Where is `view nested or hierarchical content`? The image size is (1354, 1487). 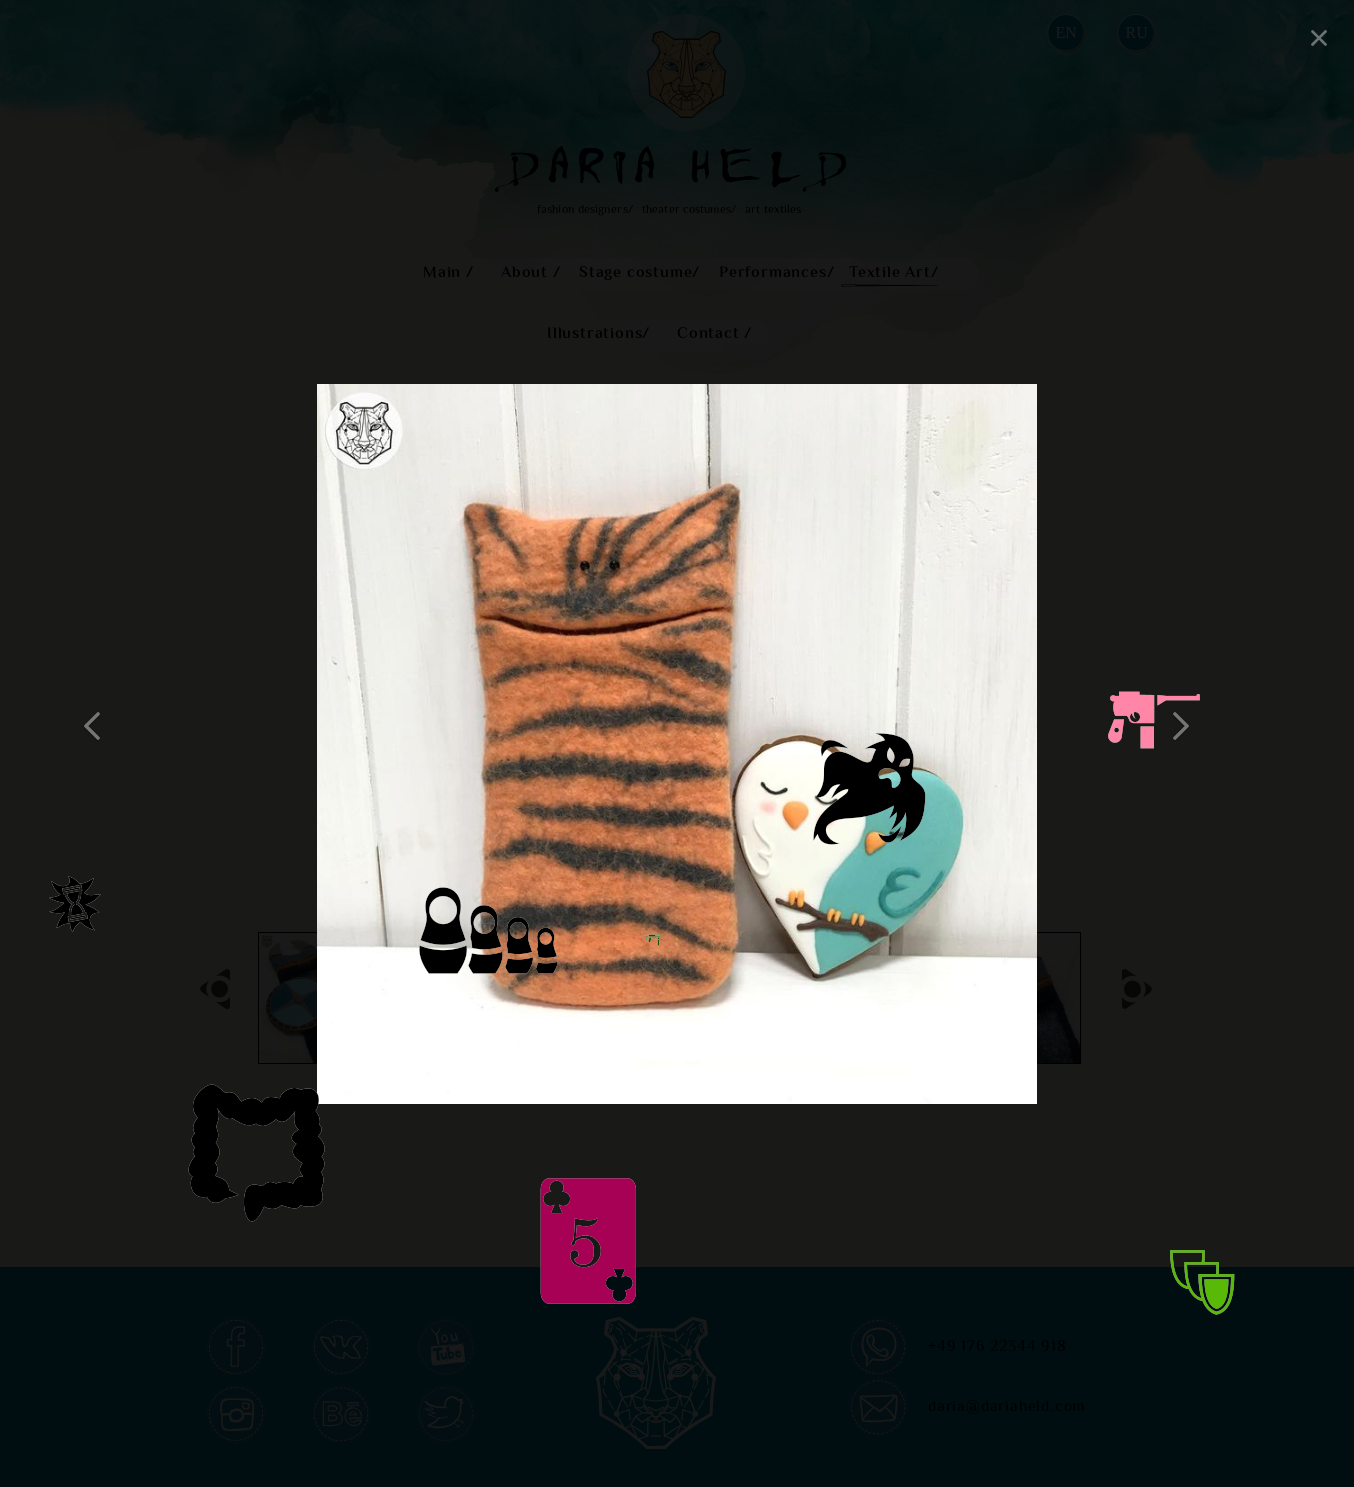 view nested or hierarchical content is located at coordinates (488, 930).